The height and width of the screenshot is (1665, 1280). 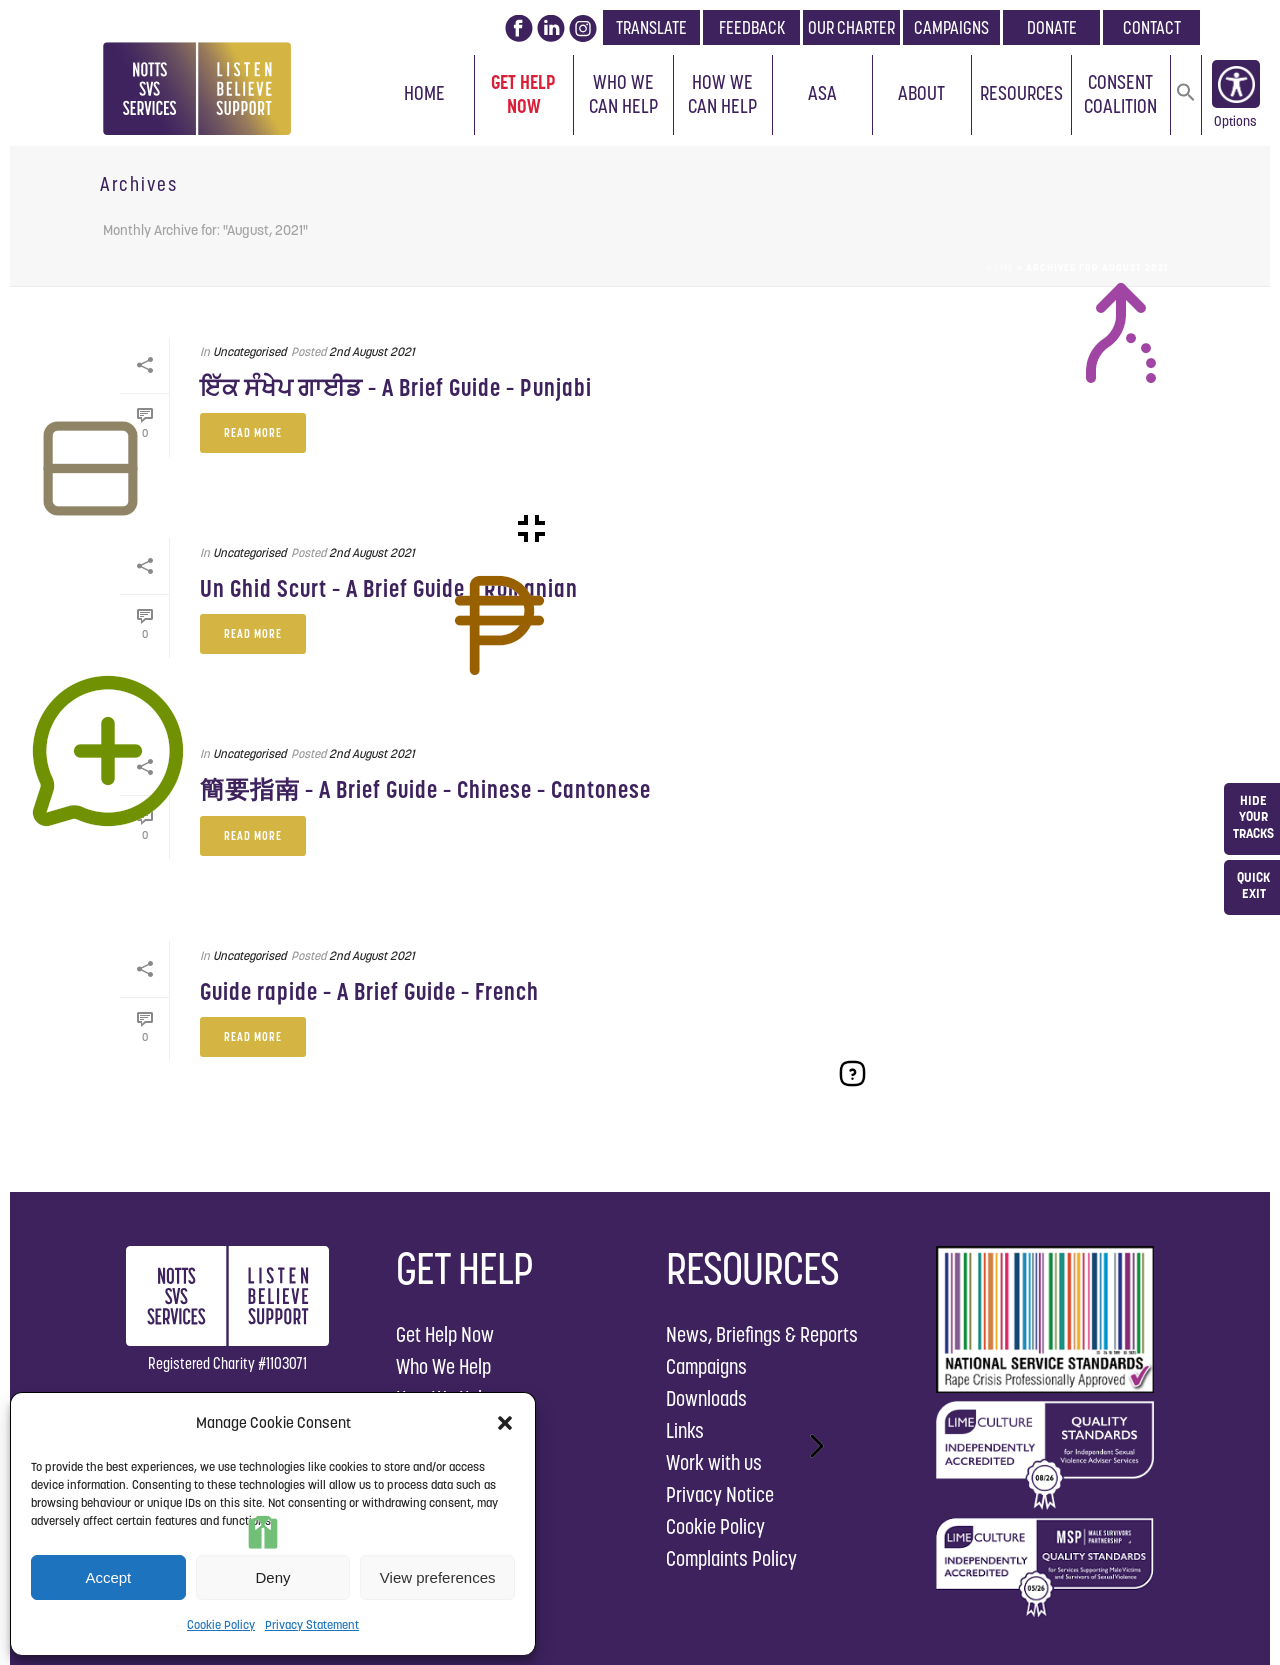 I want to click on indicates philippine peso currency, so click(x=499, y=625).